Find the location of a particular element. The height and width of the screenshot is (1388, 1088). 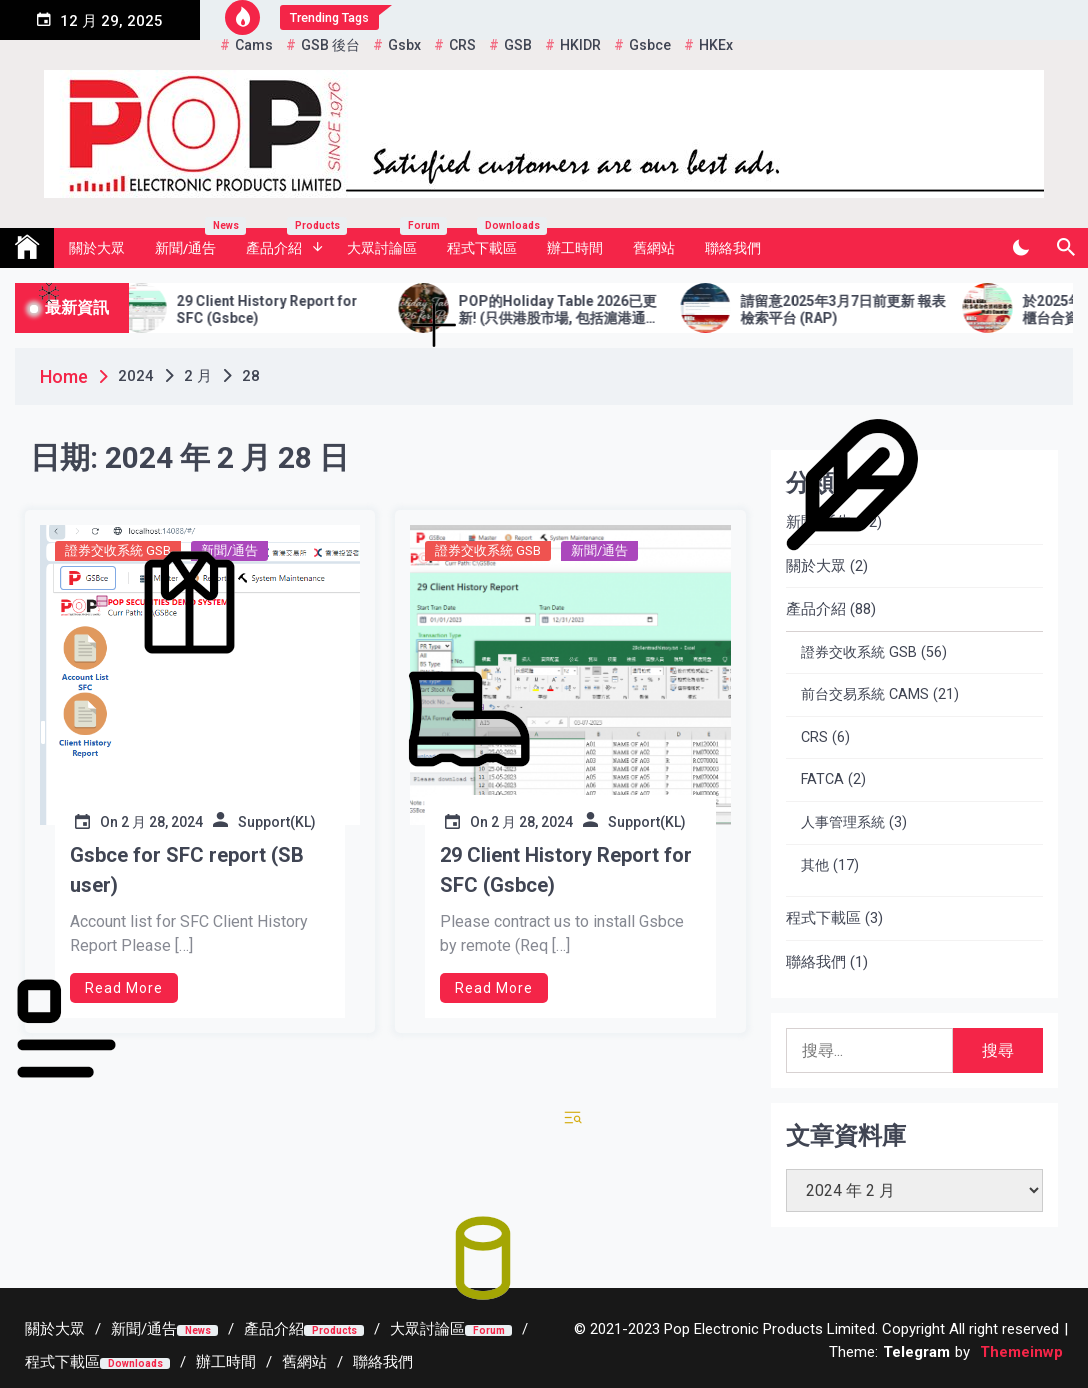

add a new item is located at coordinates (434, 325).